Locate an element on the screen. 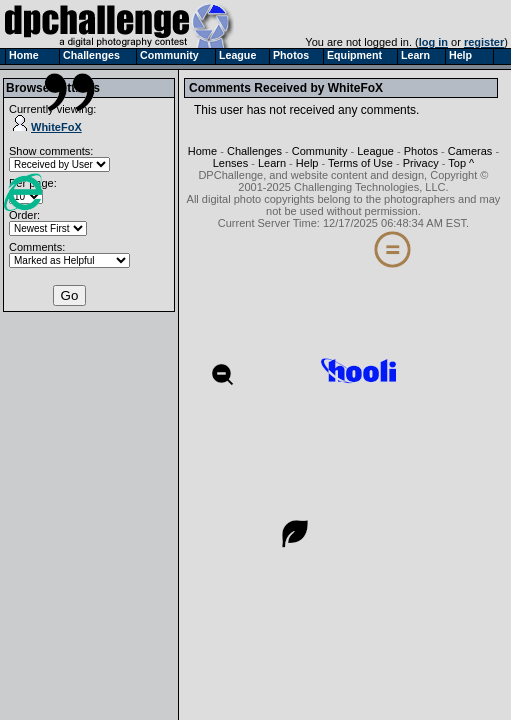  open link in internet explorer is located at coordinates (24, 193).